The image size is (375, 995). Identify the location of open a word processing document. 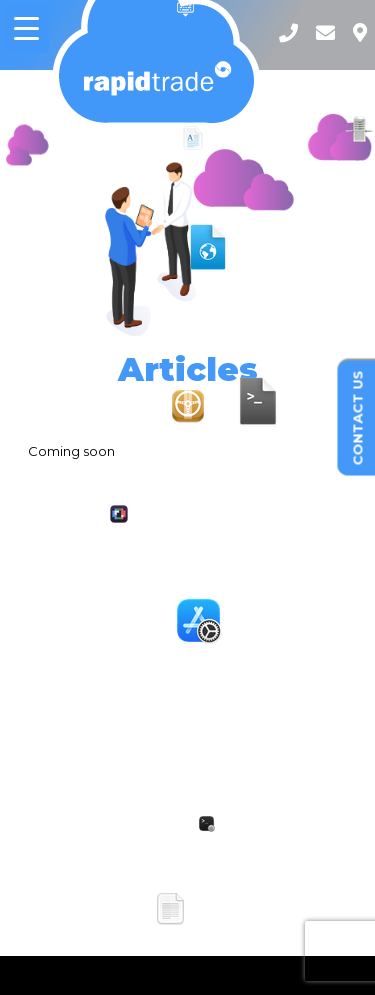
(193, 138).